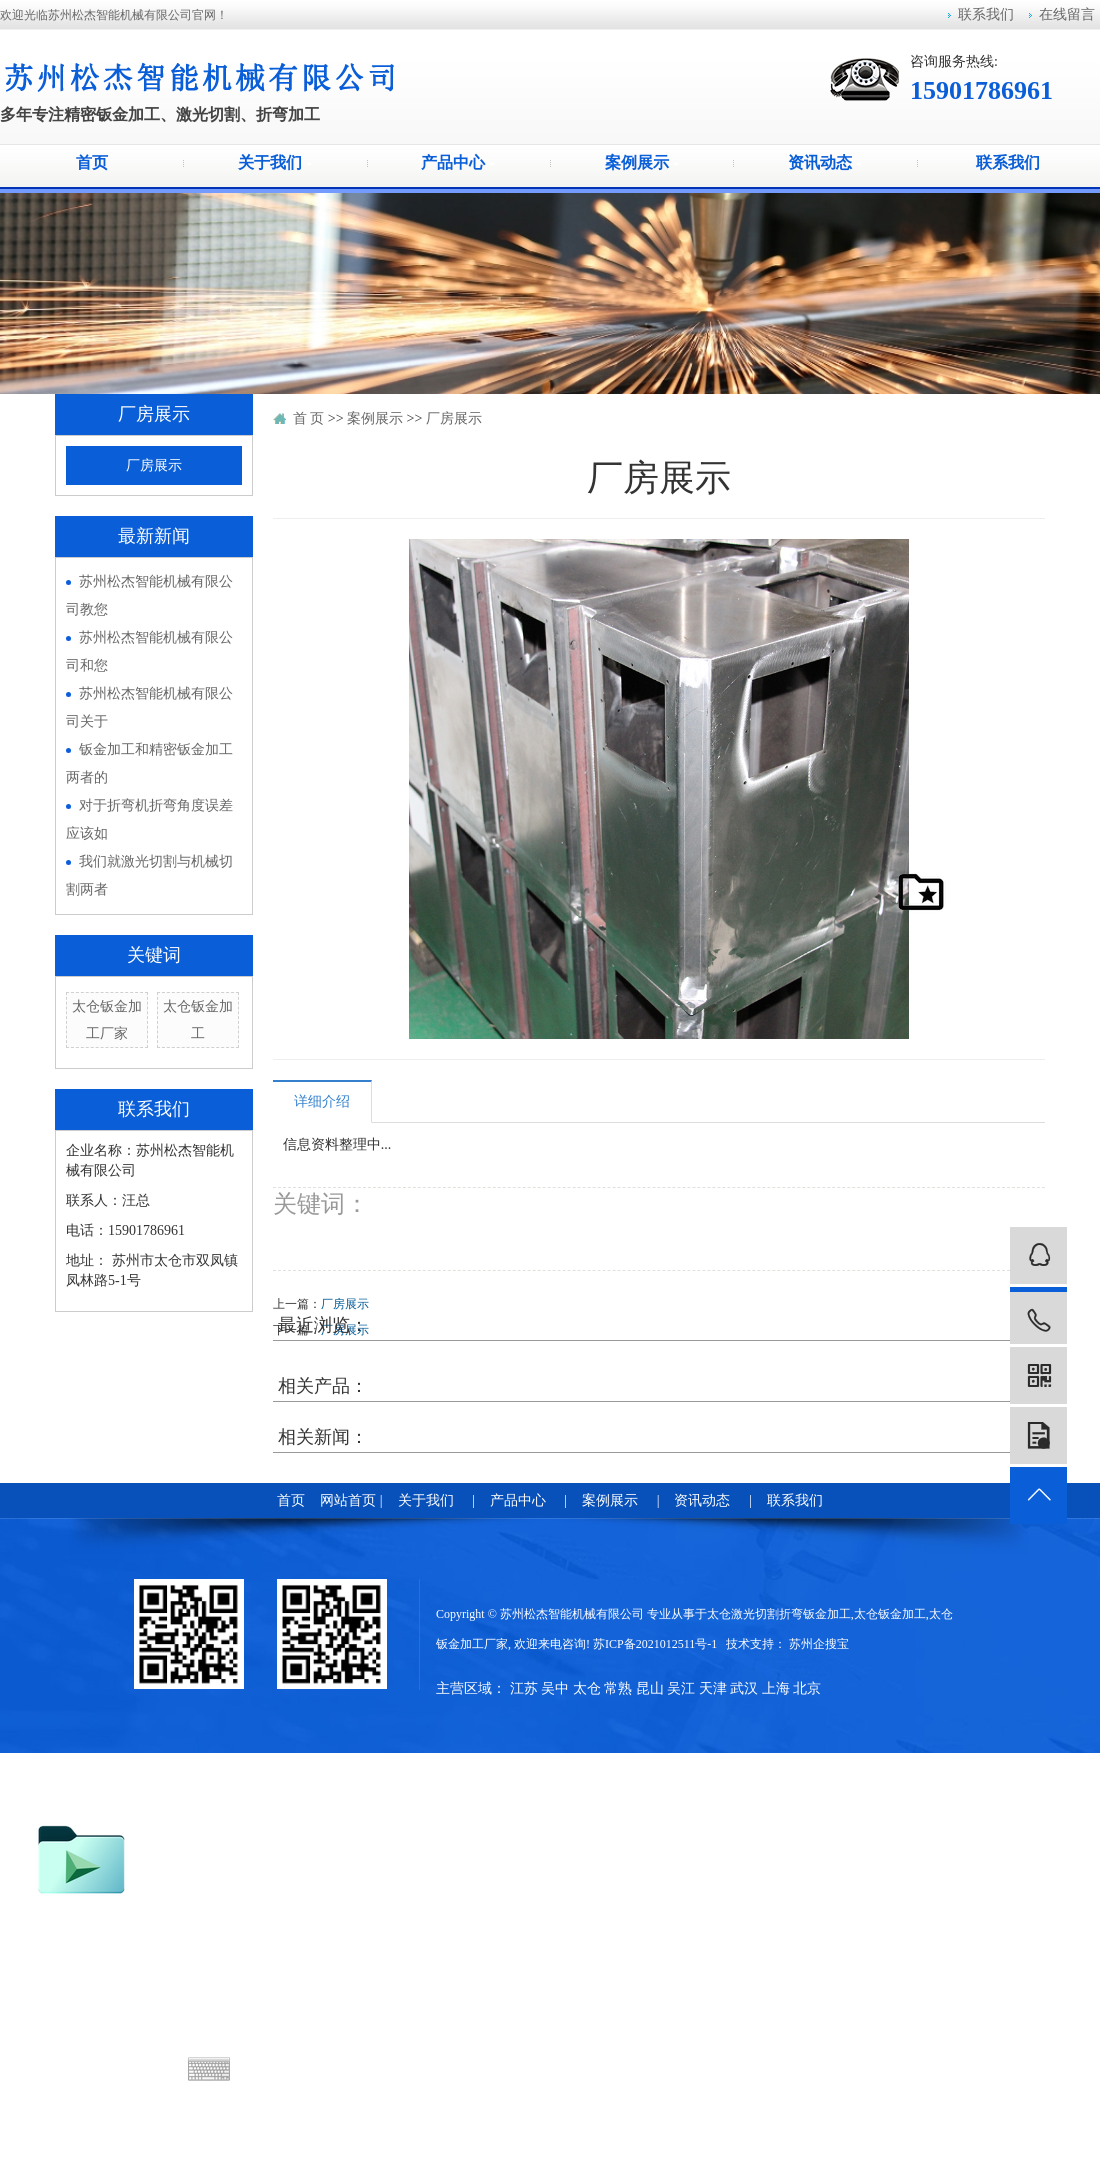  I want to click on connect or manage keyboard input device, so click(209, 2069).